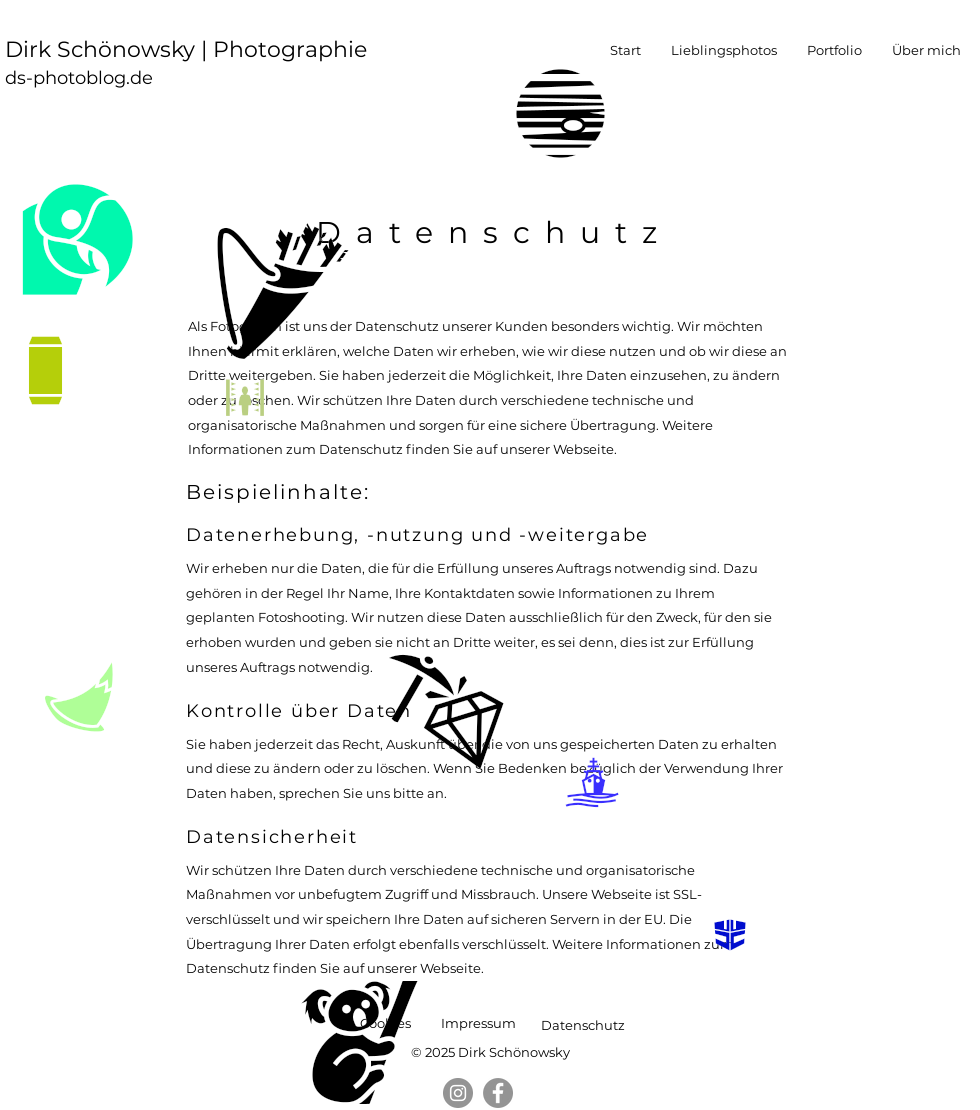  I want to click on select a beverage or drink item, so click(45, 370).